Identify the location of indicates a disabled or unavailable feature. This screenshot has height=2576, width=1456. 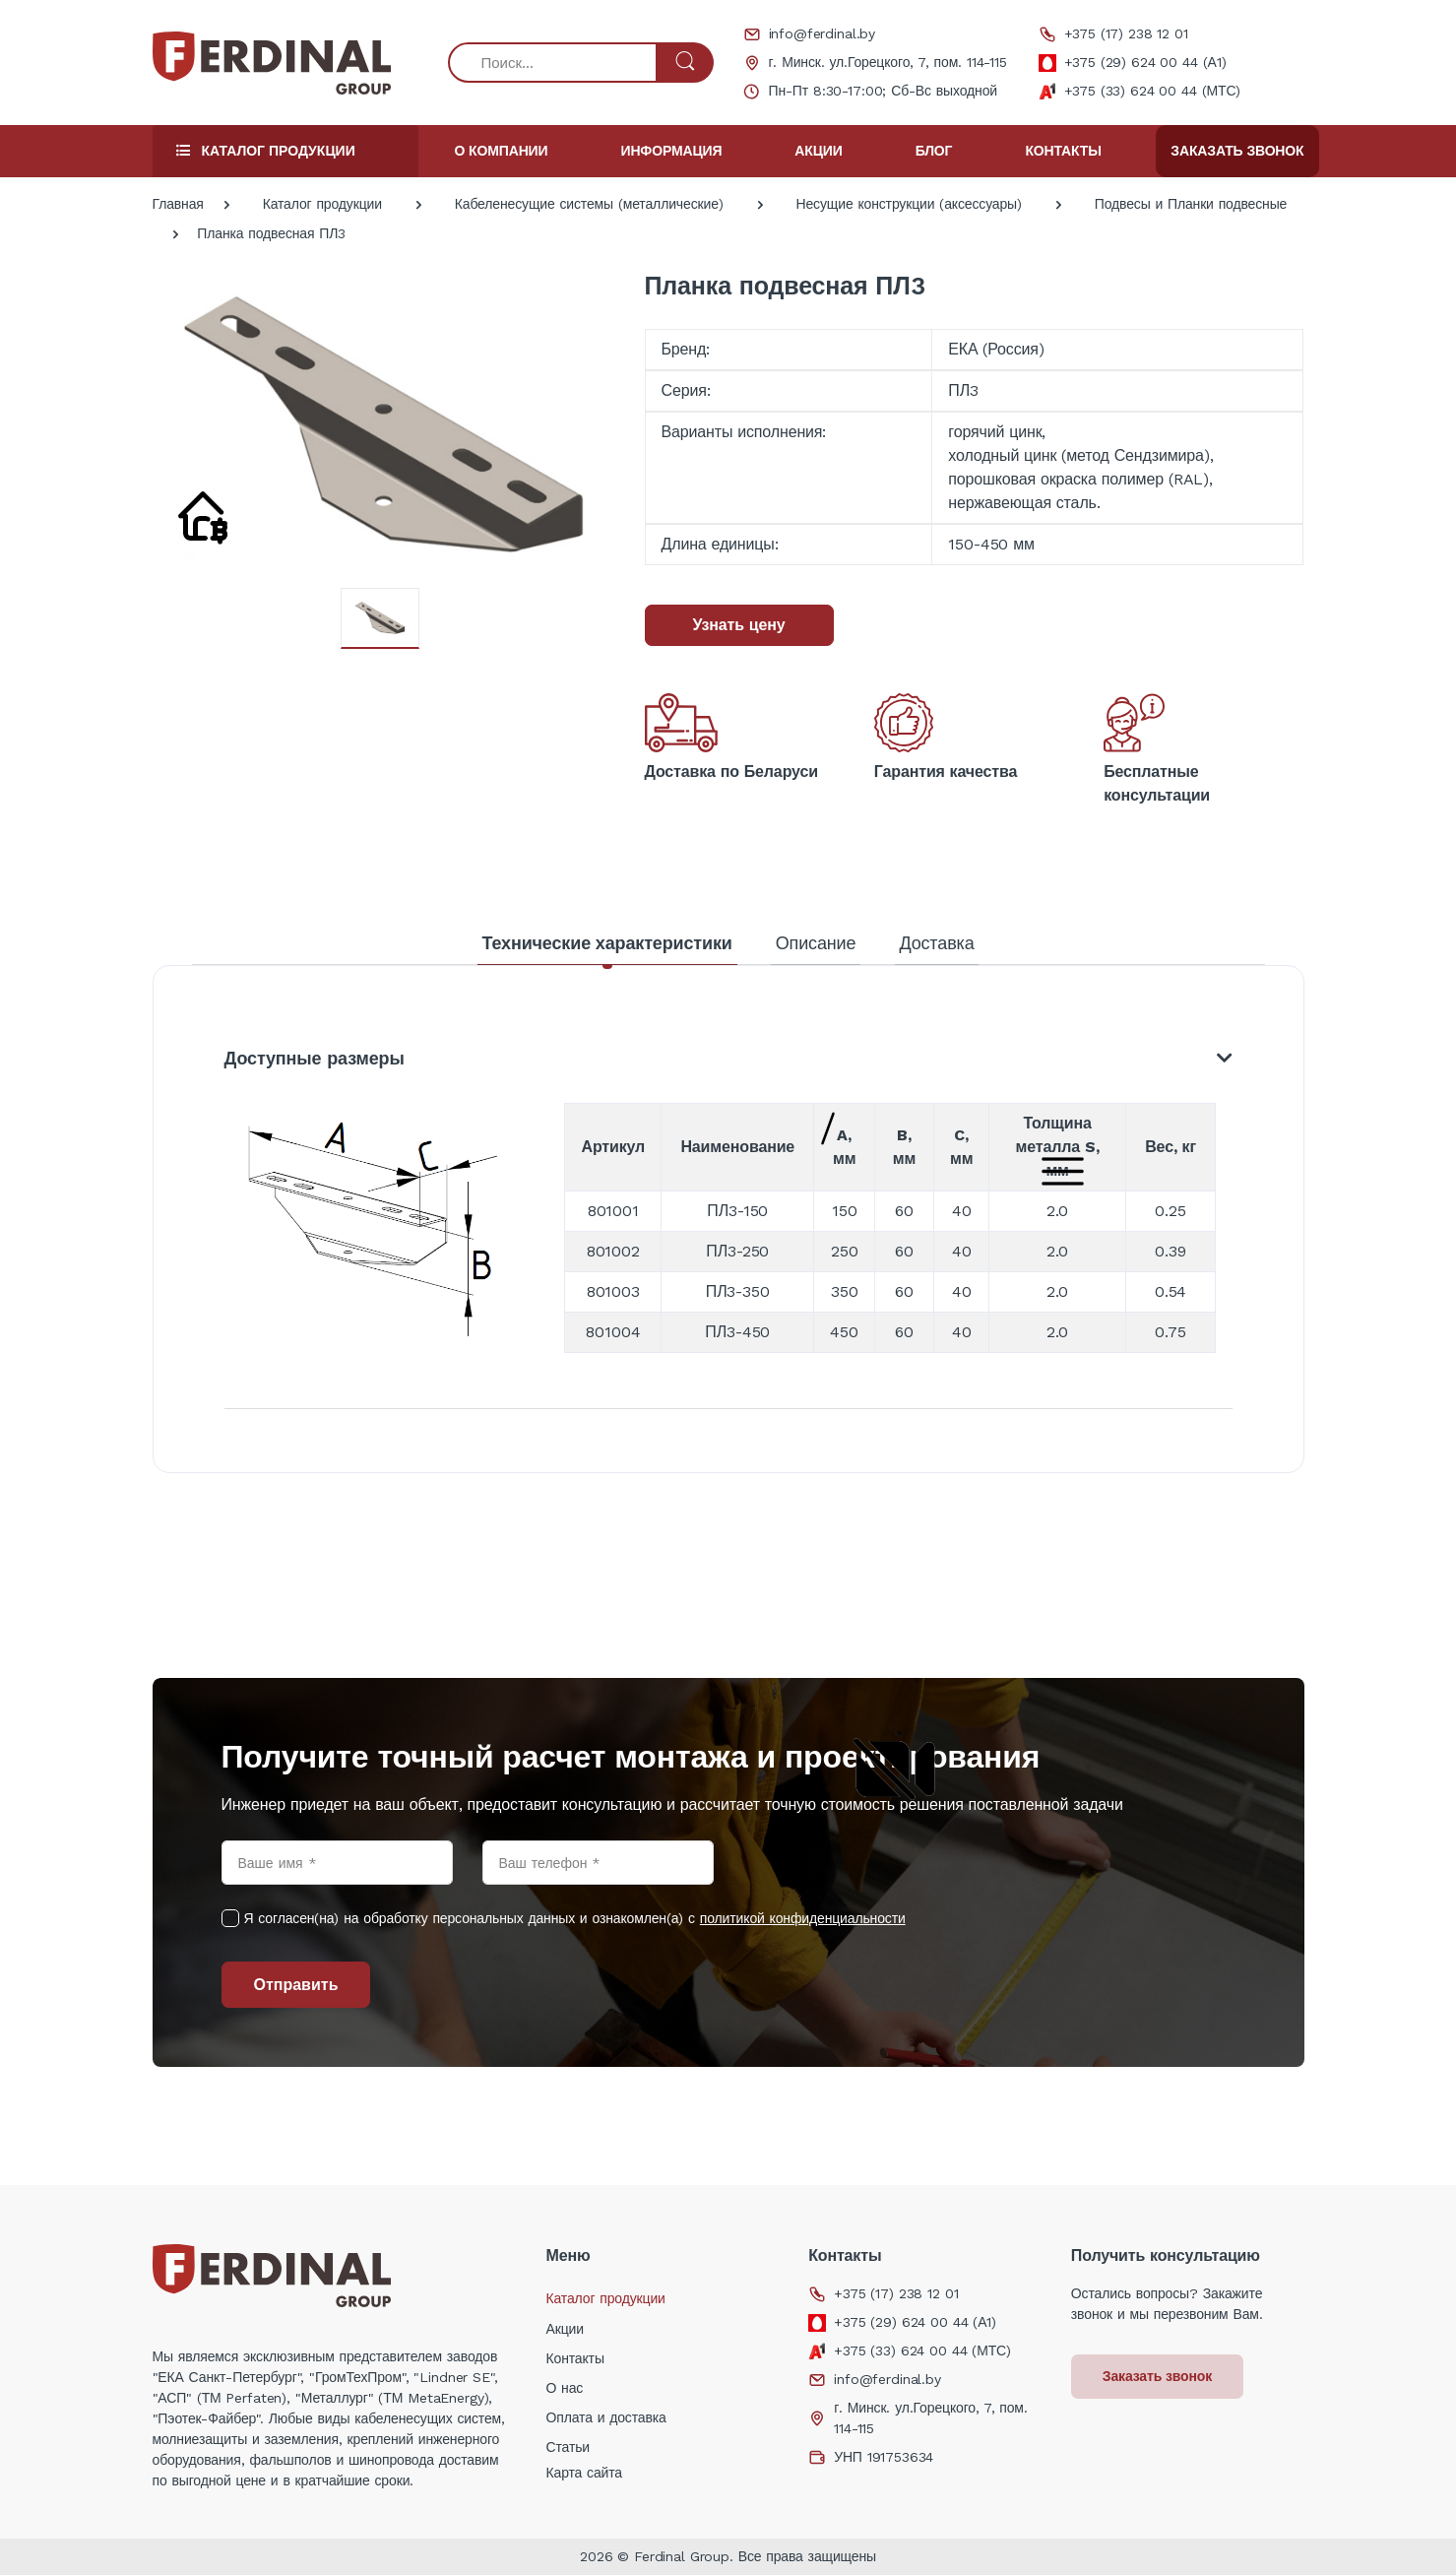
(828, 1128).